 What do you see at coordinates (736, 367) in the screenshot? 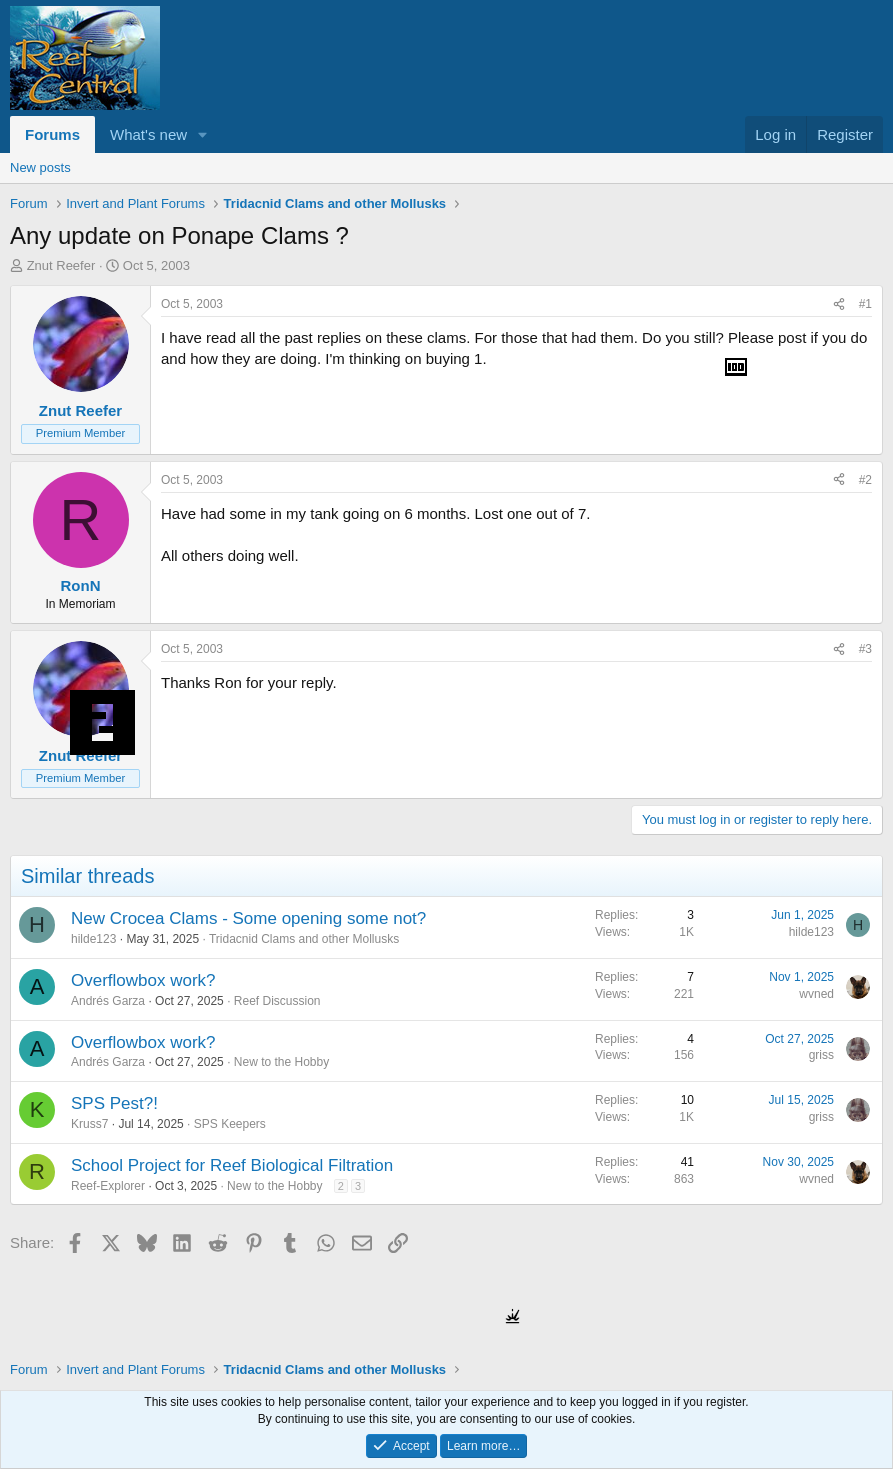
I see `view currency or monetary information` at bounding box center [736, 367].